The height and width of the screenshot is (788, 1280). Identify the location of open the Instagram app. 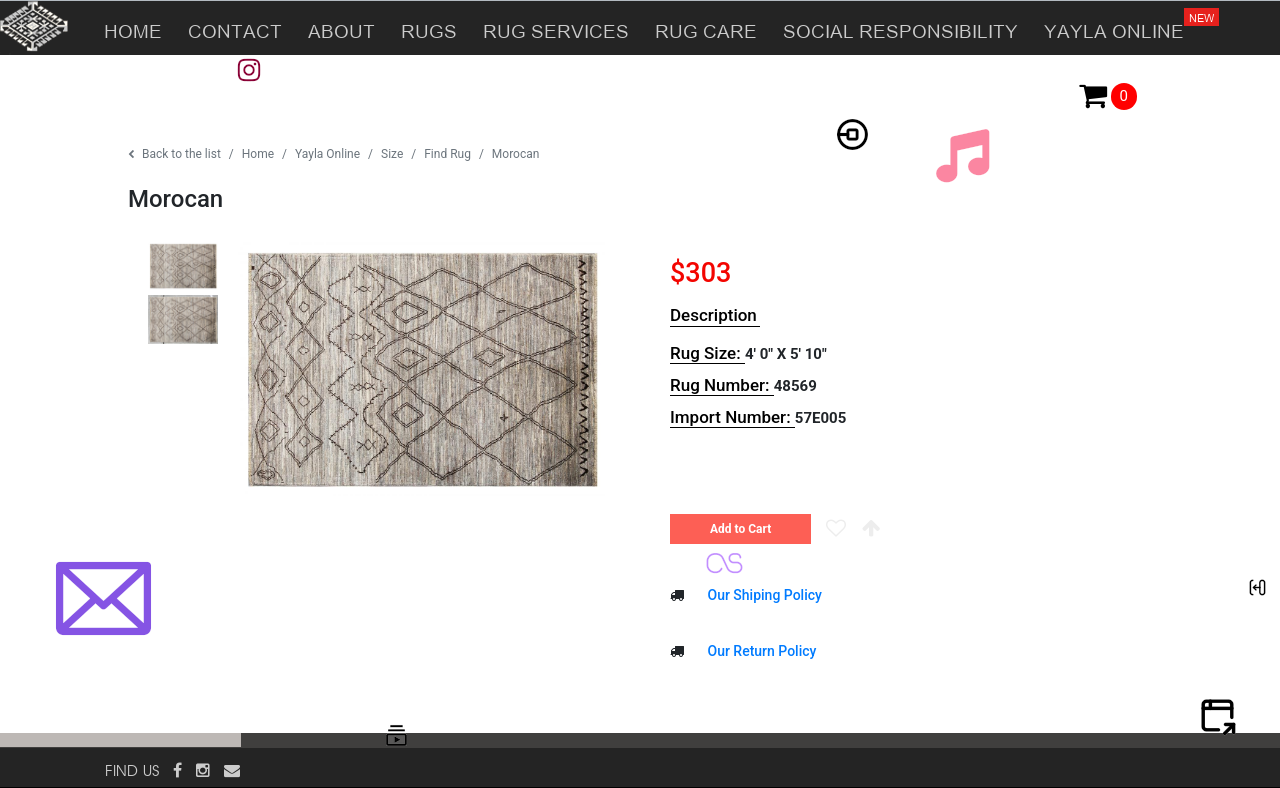
(249, 70).